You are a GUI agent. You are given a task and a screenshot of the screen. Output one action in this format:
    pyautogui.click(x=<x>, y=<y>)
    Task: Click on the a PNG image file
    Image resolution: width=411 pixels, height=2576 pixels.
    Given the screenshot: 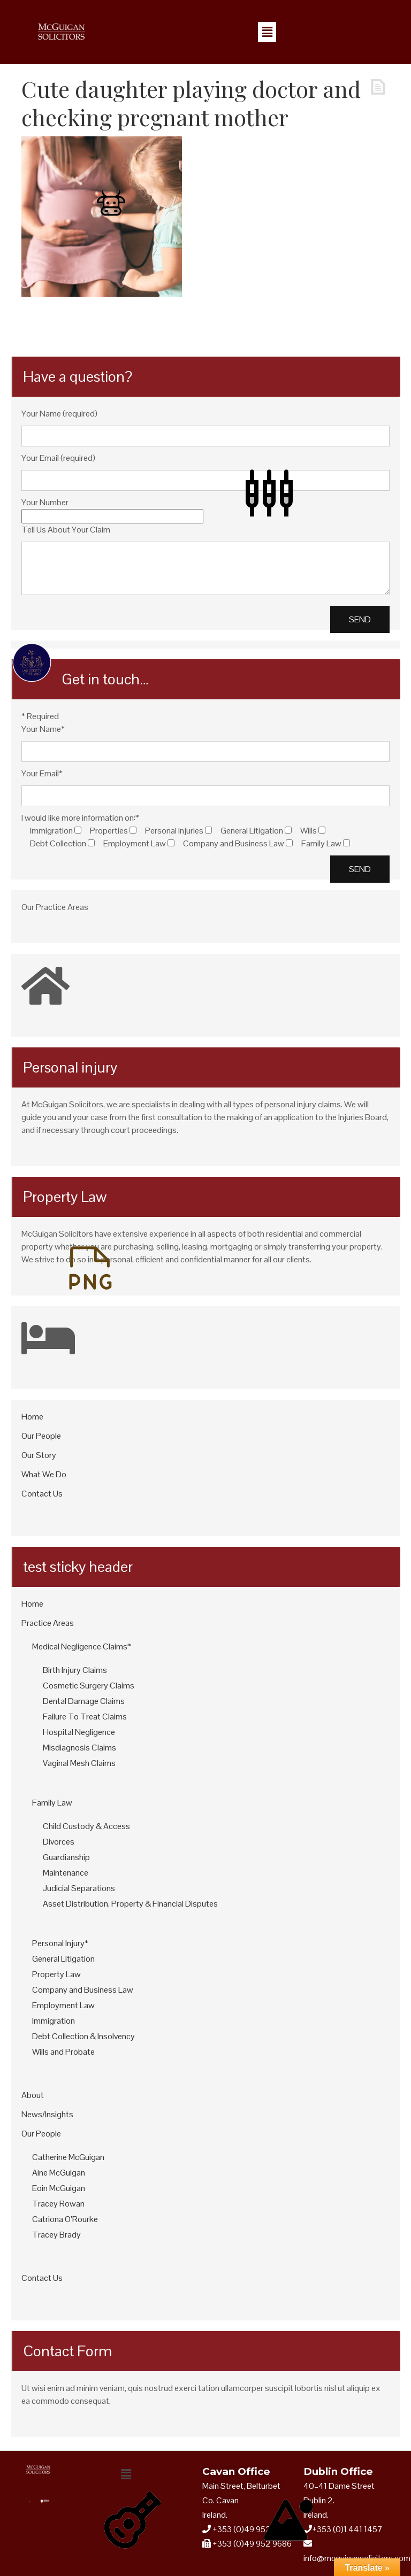 What is the action you would take?
    pyautogui.click(x=90, y=1270)
    